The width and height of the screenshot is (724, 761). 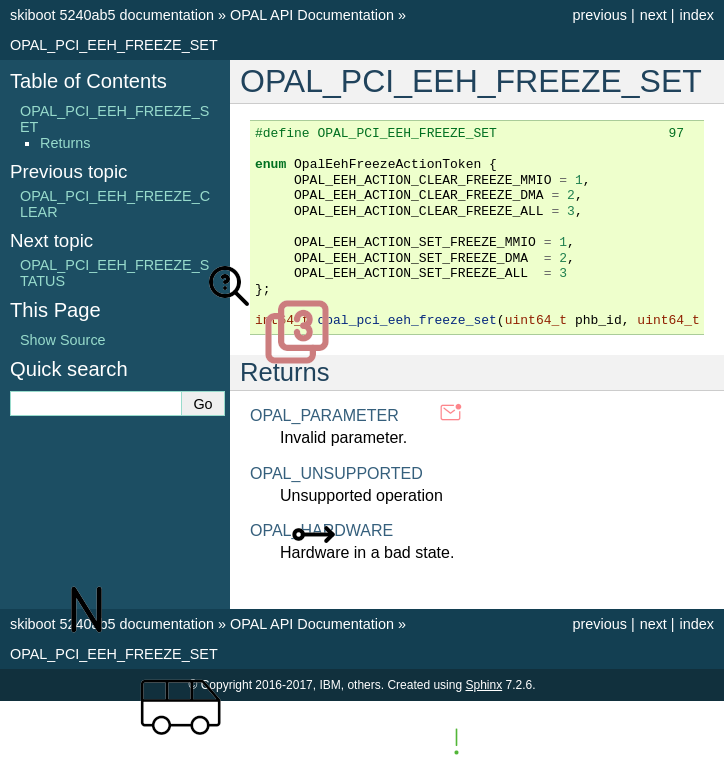 What do you see at coordinates (456, 741) in the screenshot?
I see `indicates a warning or alert requiring attention` at bounding box center [456, 741].